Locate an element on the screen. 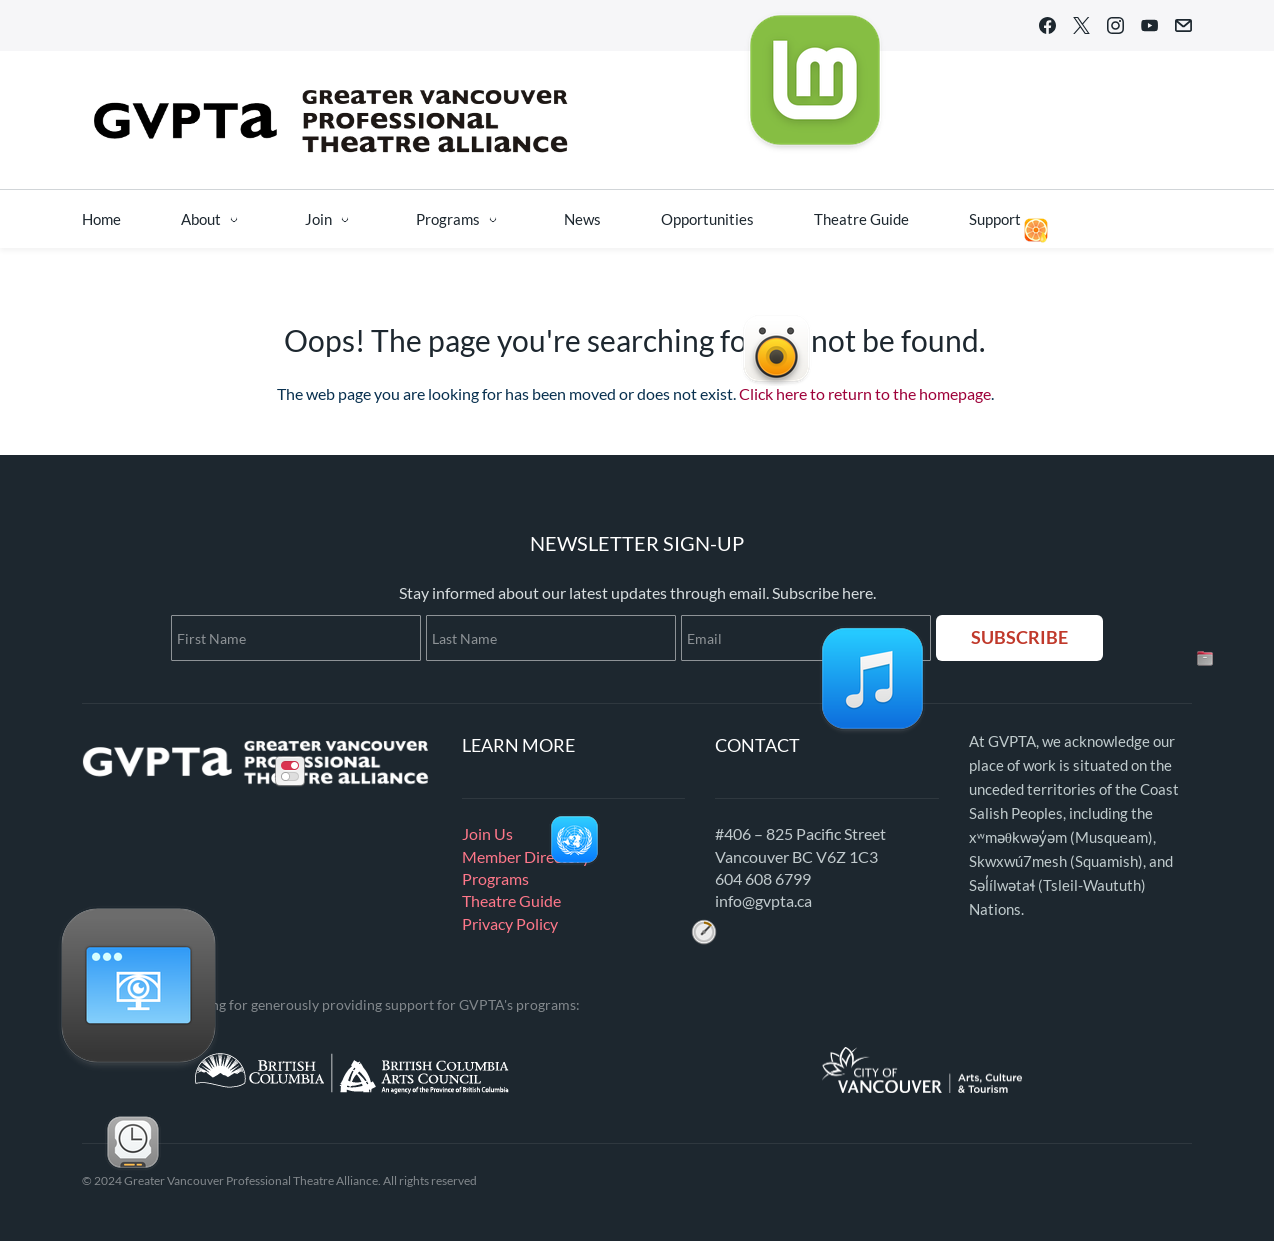 Image resolution: width=1274 pixels, height=1241 pixels. open the file manager application is located at coordinates (1205, 658).